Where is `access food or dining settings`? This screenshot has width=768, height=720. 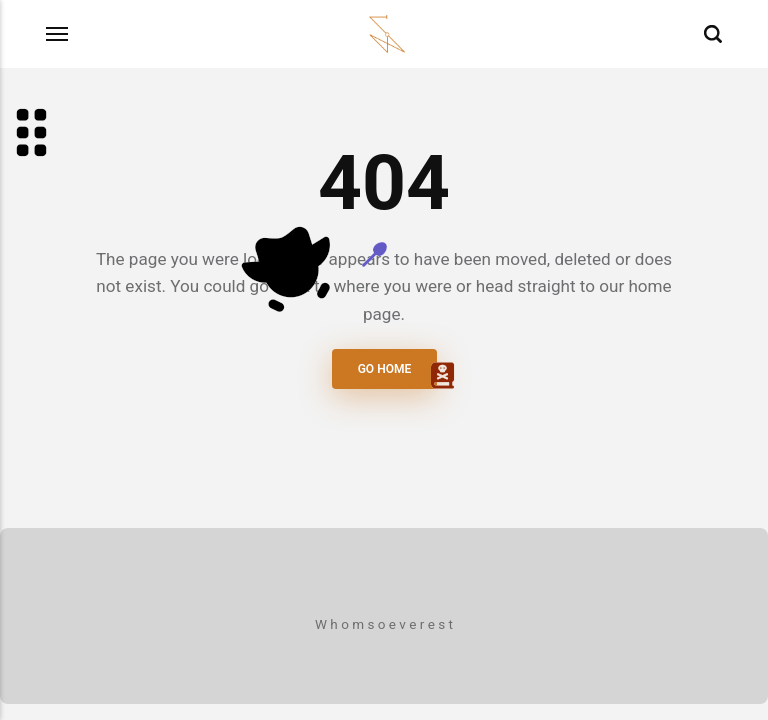 access food or dining settings is located at coordinates (374, 254).